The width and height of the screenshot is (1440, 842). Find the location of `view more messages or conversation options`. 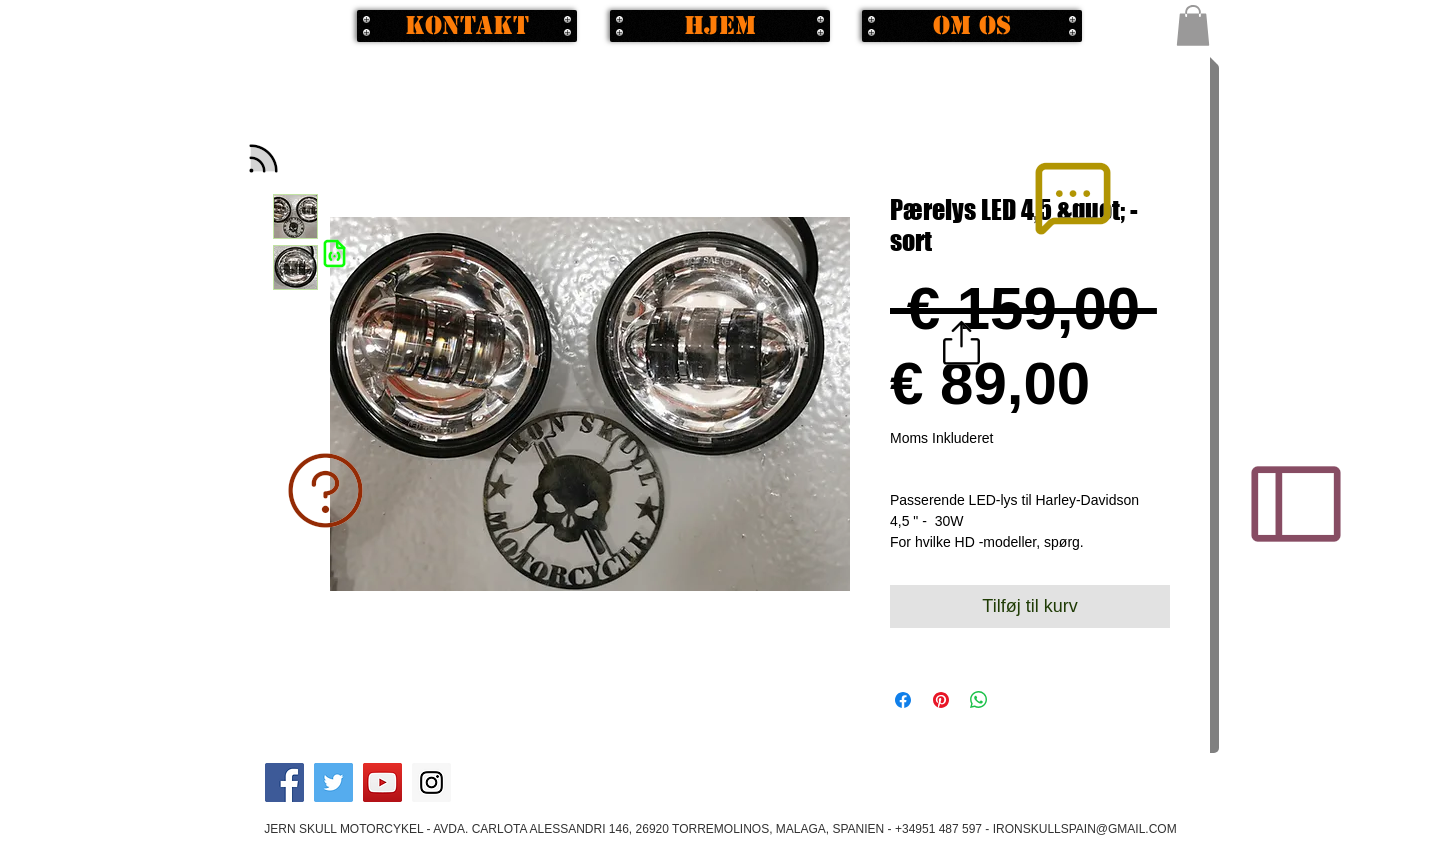

view more messages or conversation options is located at coordinates (1073, 197).